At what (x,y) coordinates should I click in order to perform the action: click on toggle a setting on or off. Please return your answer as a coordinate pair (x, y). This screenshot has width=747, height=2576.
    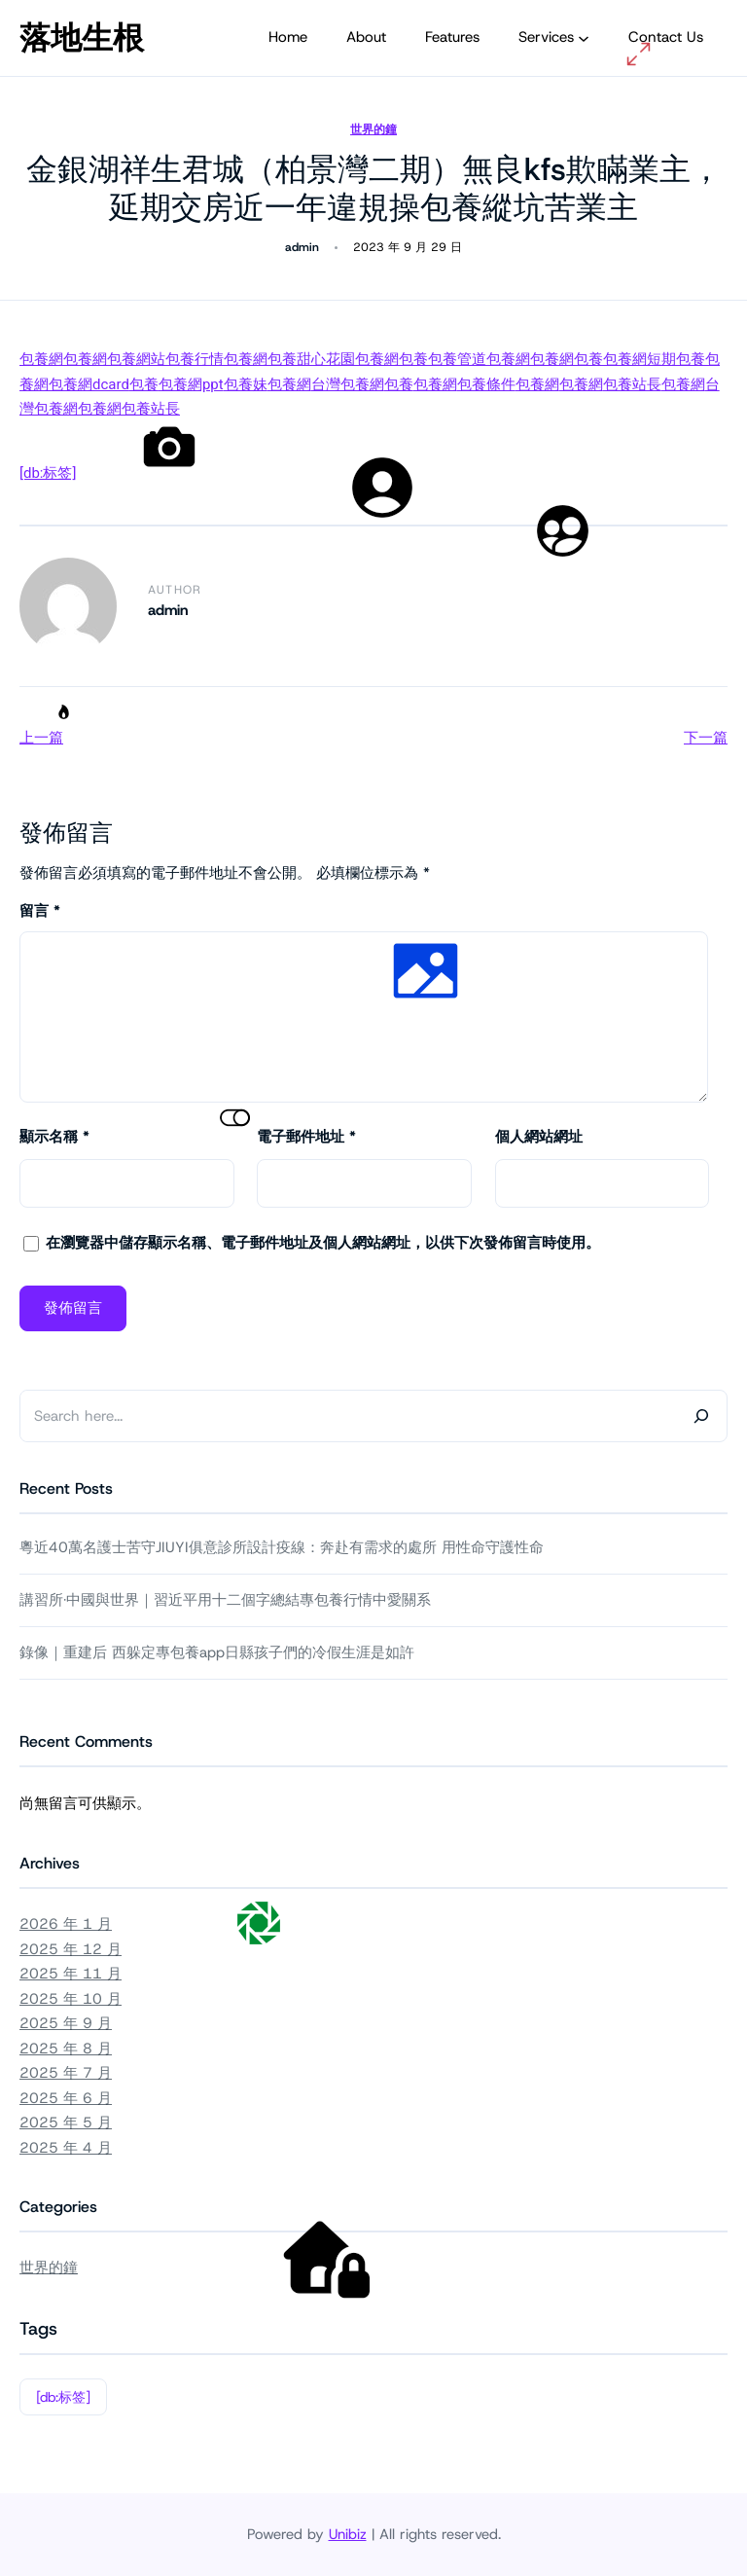
    Looking at the image, I should click on (234, 1117).